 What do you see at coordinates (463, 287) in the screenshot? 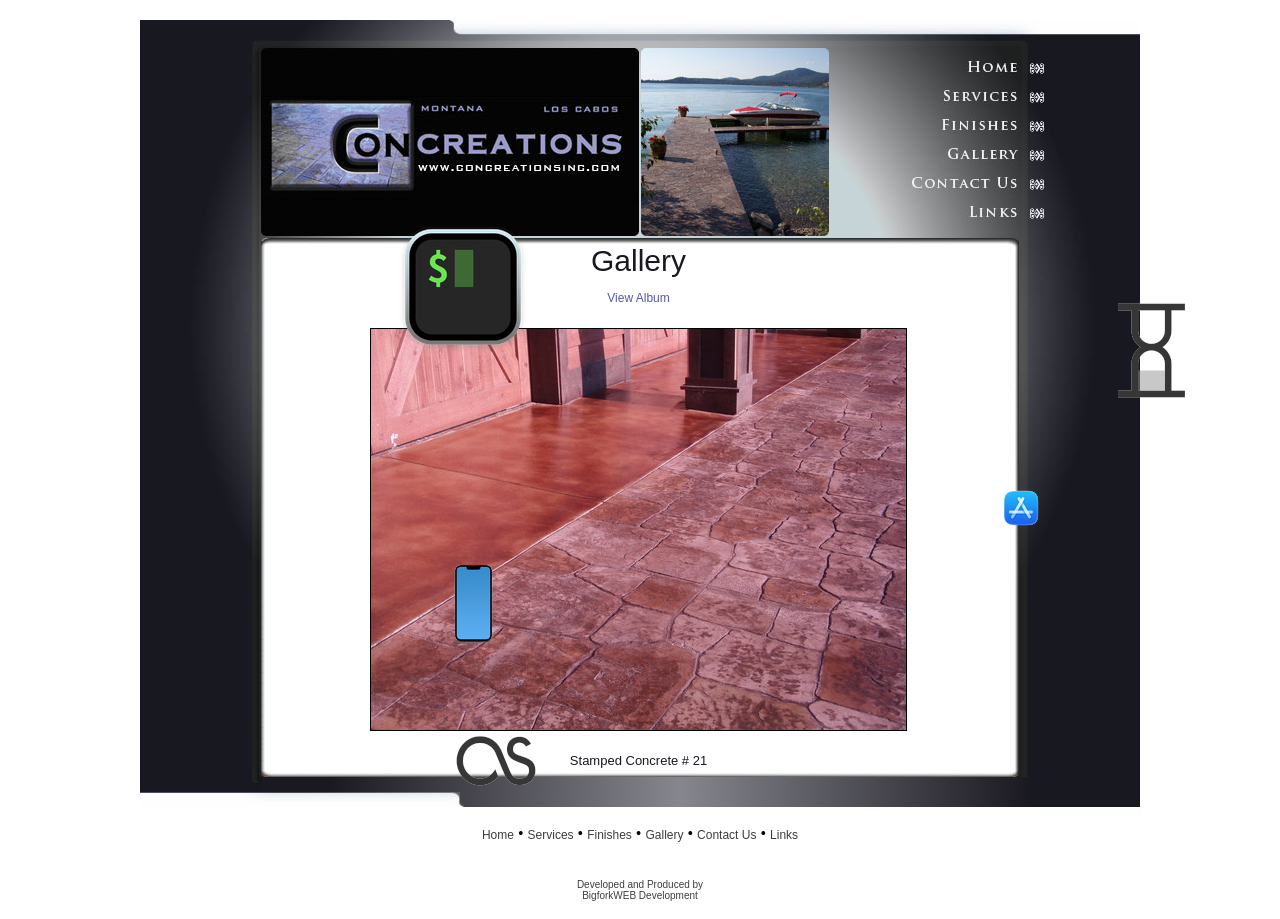
I see `open xterm terminal application` at bounding box center [463, 287].